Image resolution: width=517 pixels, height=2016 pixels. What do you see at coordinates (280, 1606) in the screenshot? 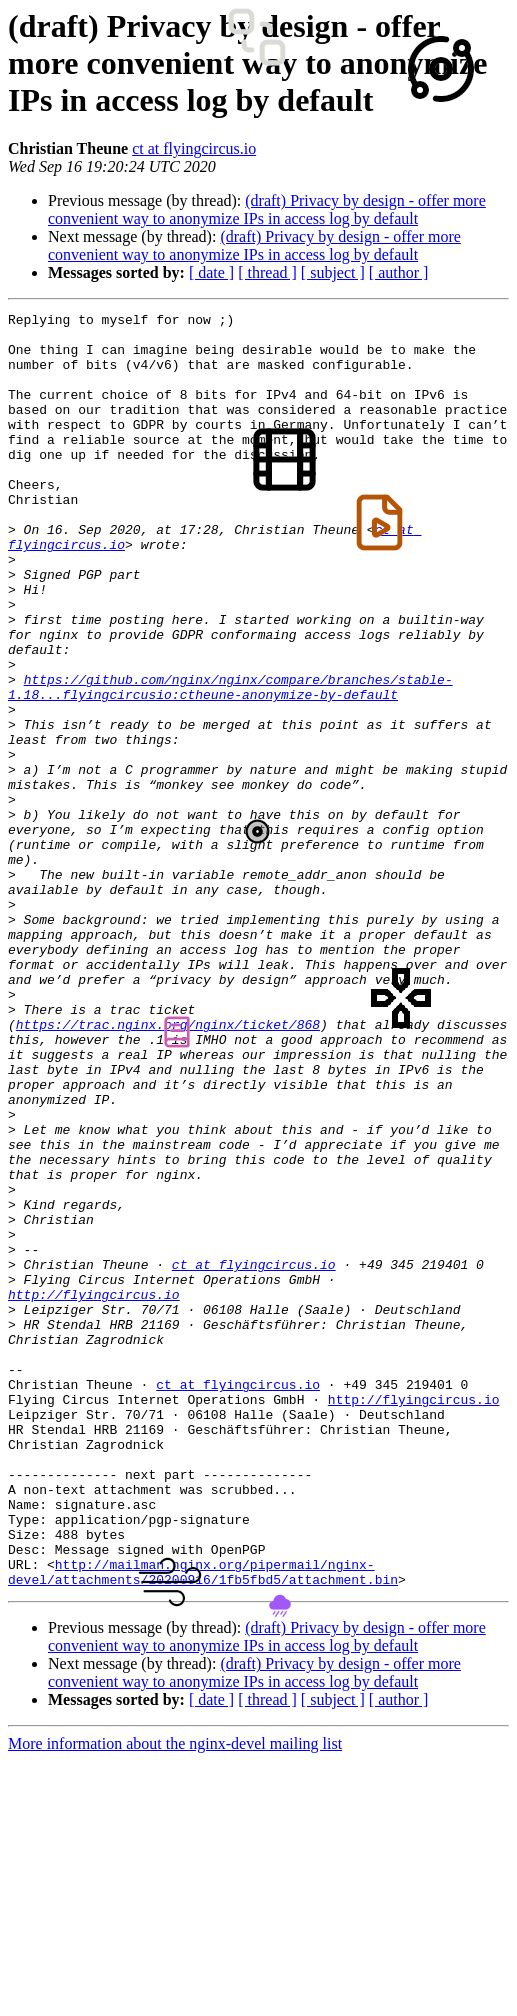
I see `indicates rainy weather conditions` at bounding box center [280, 1606].